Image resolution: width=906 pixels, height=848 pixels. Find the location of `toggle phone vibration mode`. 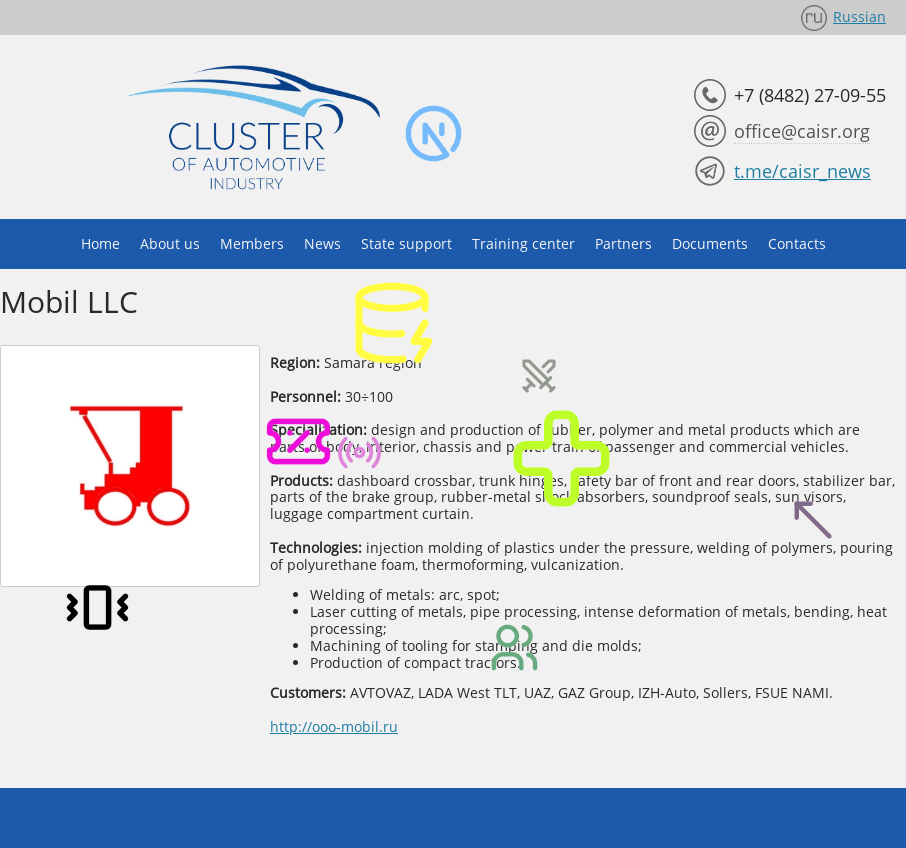

toggle phone vibration mode is located at coordinates (97, 607).